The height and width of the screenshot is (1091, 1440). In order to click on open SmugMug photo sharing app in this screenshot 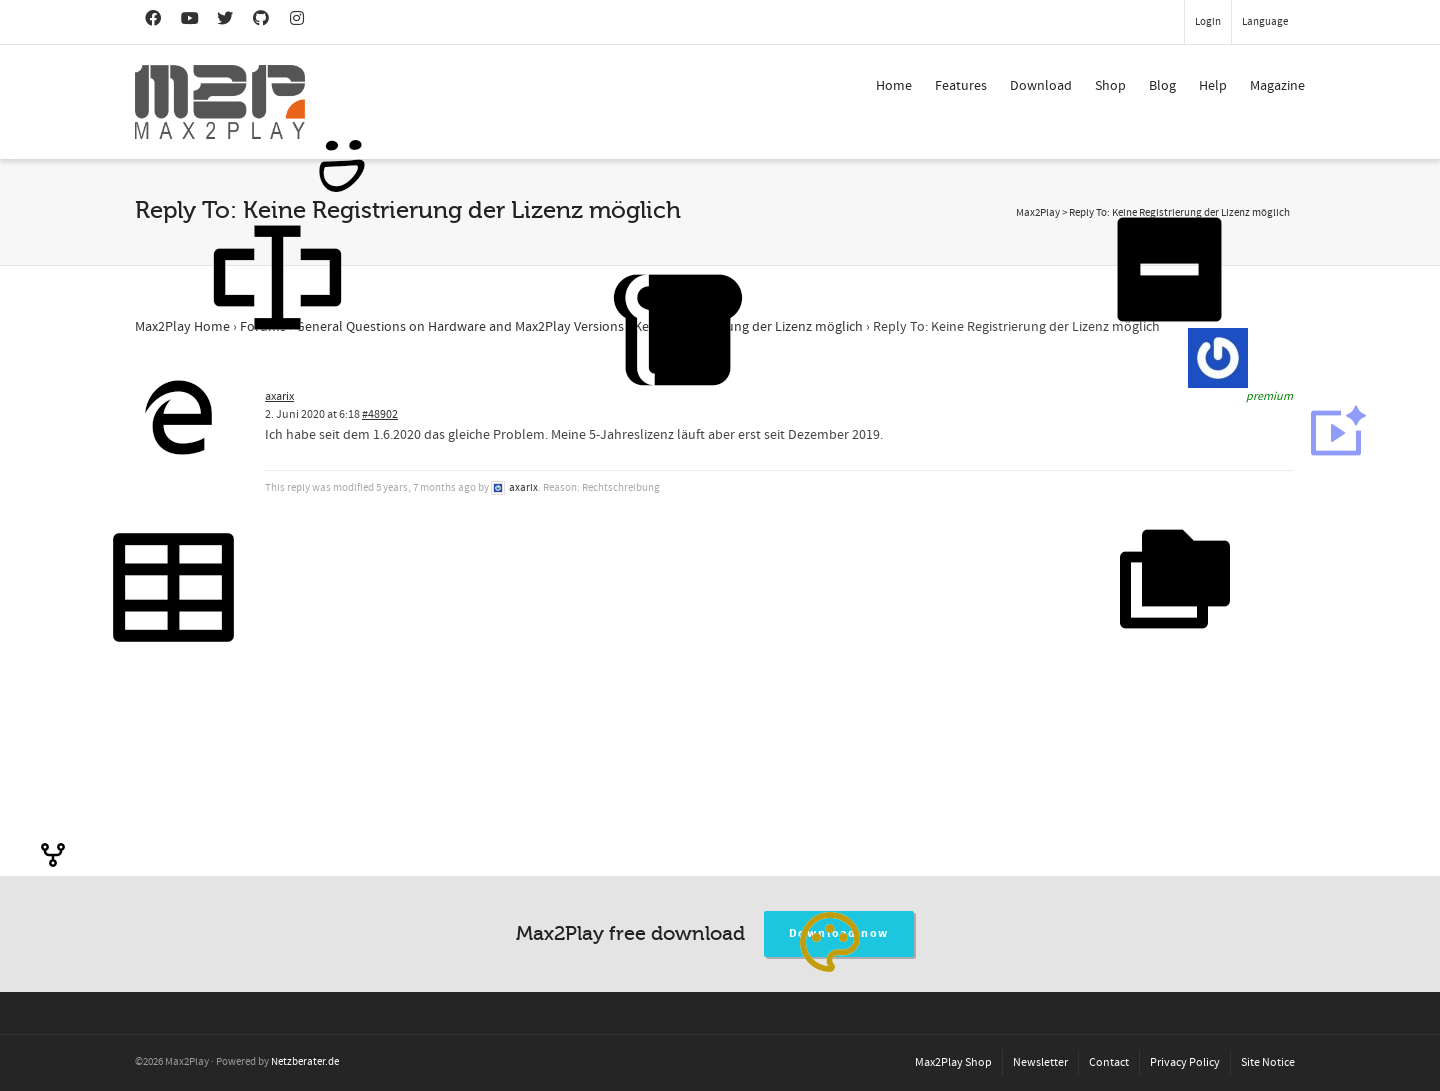, I will do `click(342, 166)`.